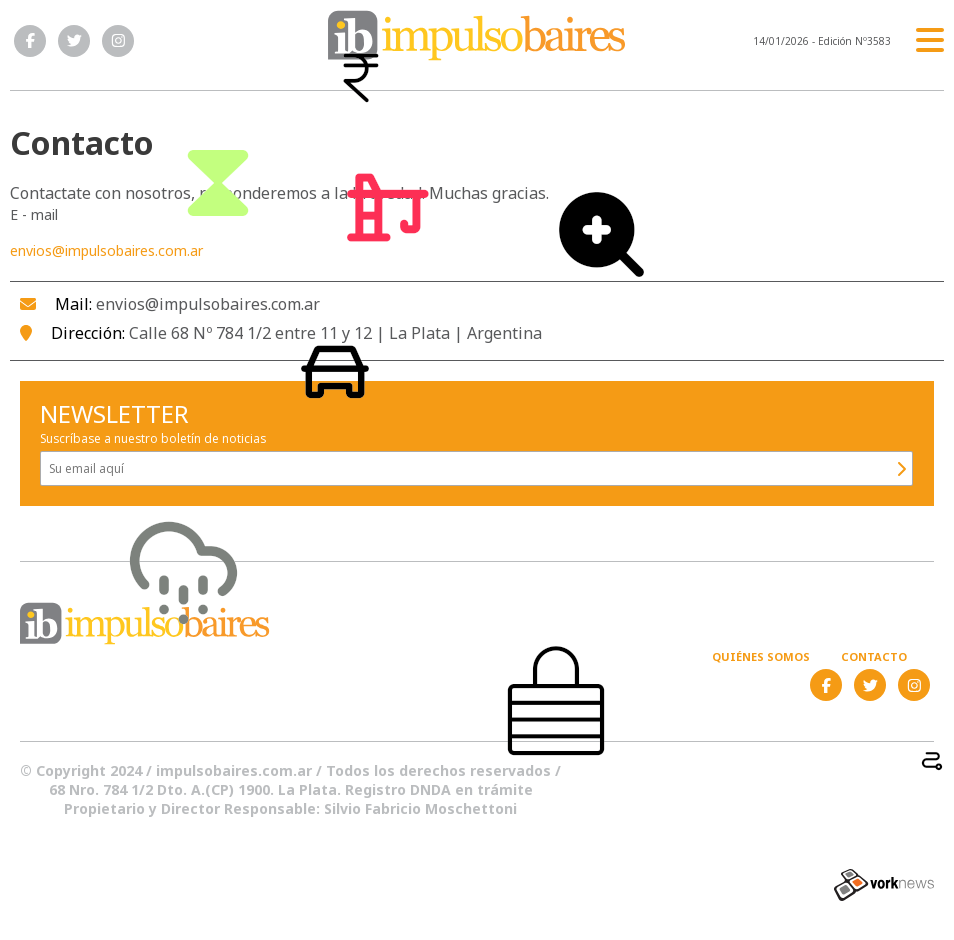 The height and width of the screenshot is (940, 954). I want to click on zoom in on content, so click(601, 234).